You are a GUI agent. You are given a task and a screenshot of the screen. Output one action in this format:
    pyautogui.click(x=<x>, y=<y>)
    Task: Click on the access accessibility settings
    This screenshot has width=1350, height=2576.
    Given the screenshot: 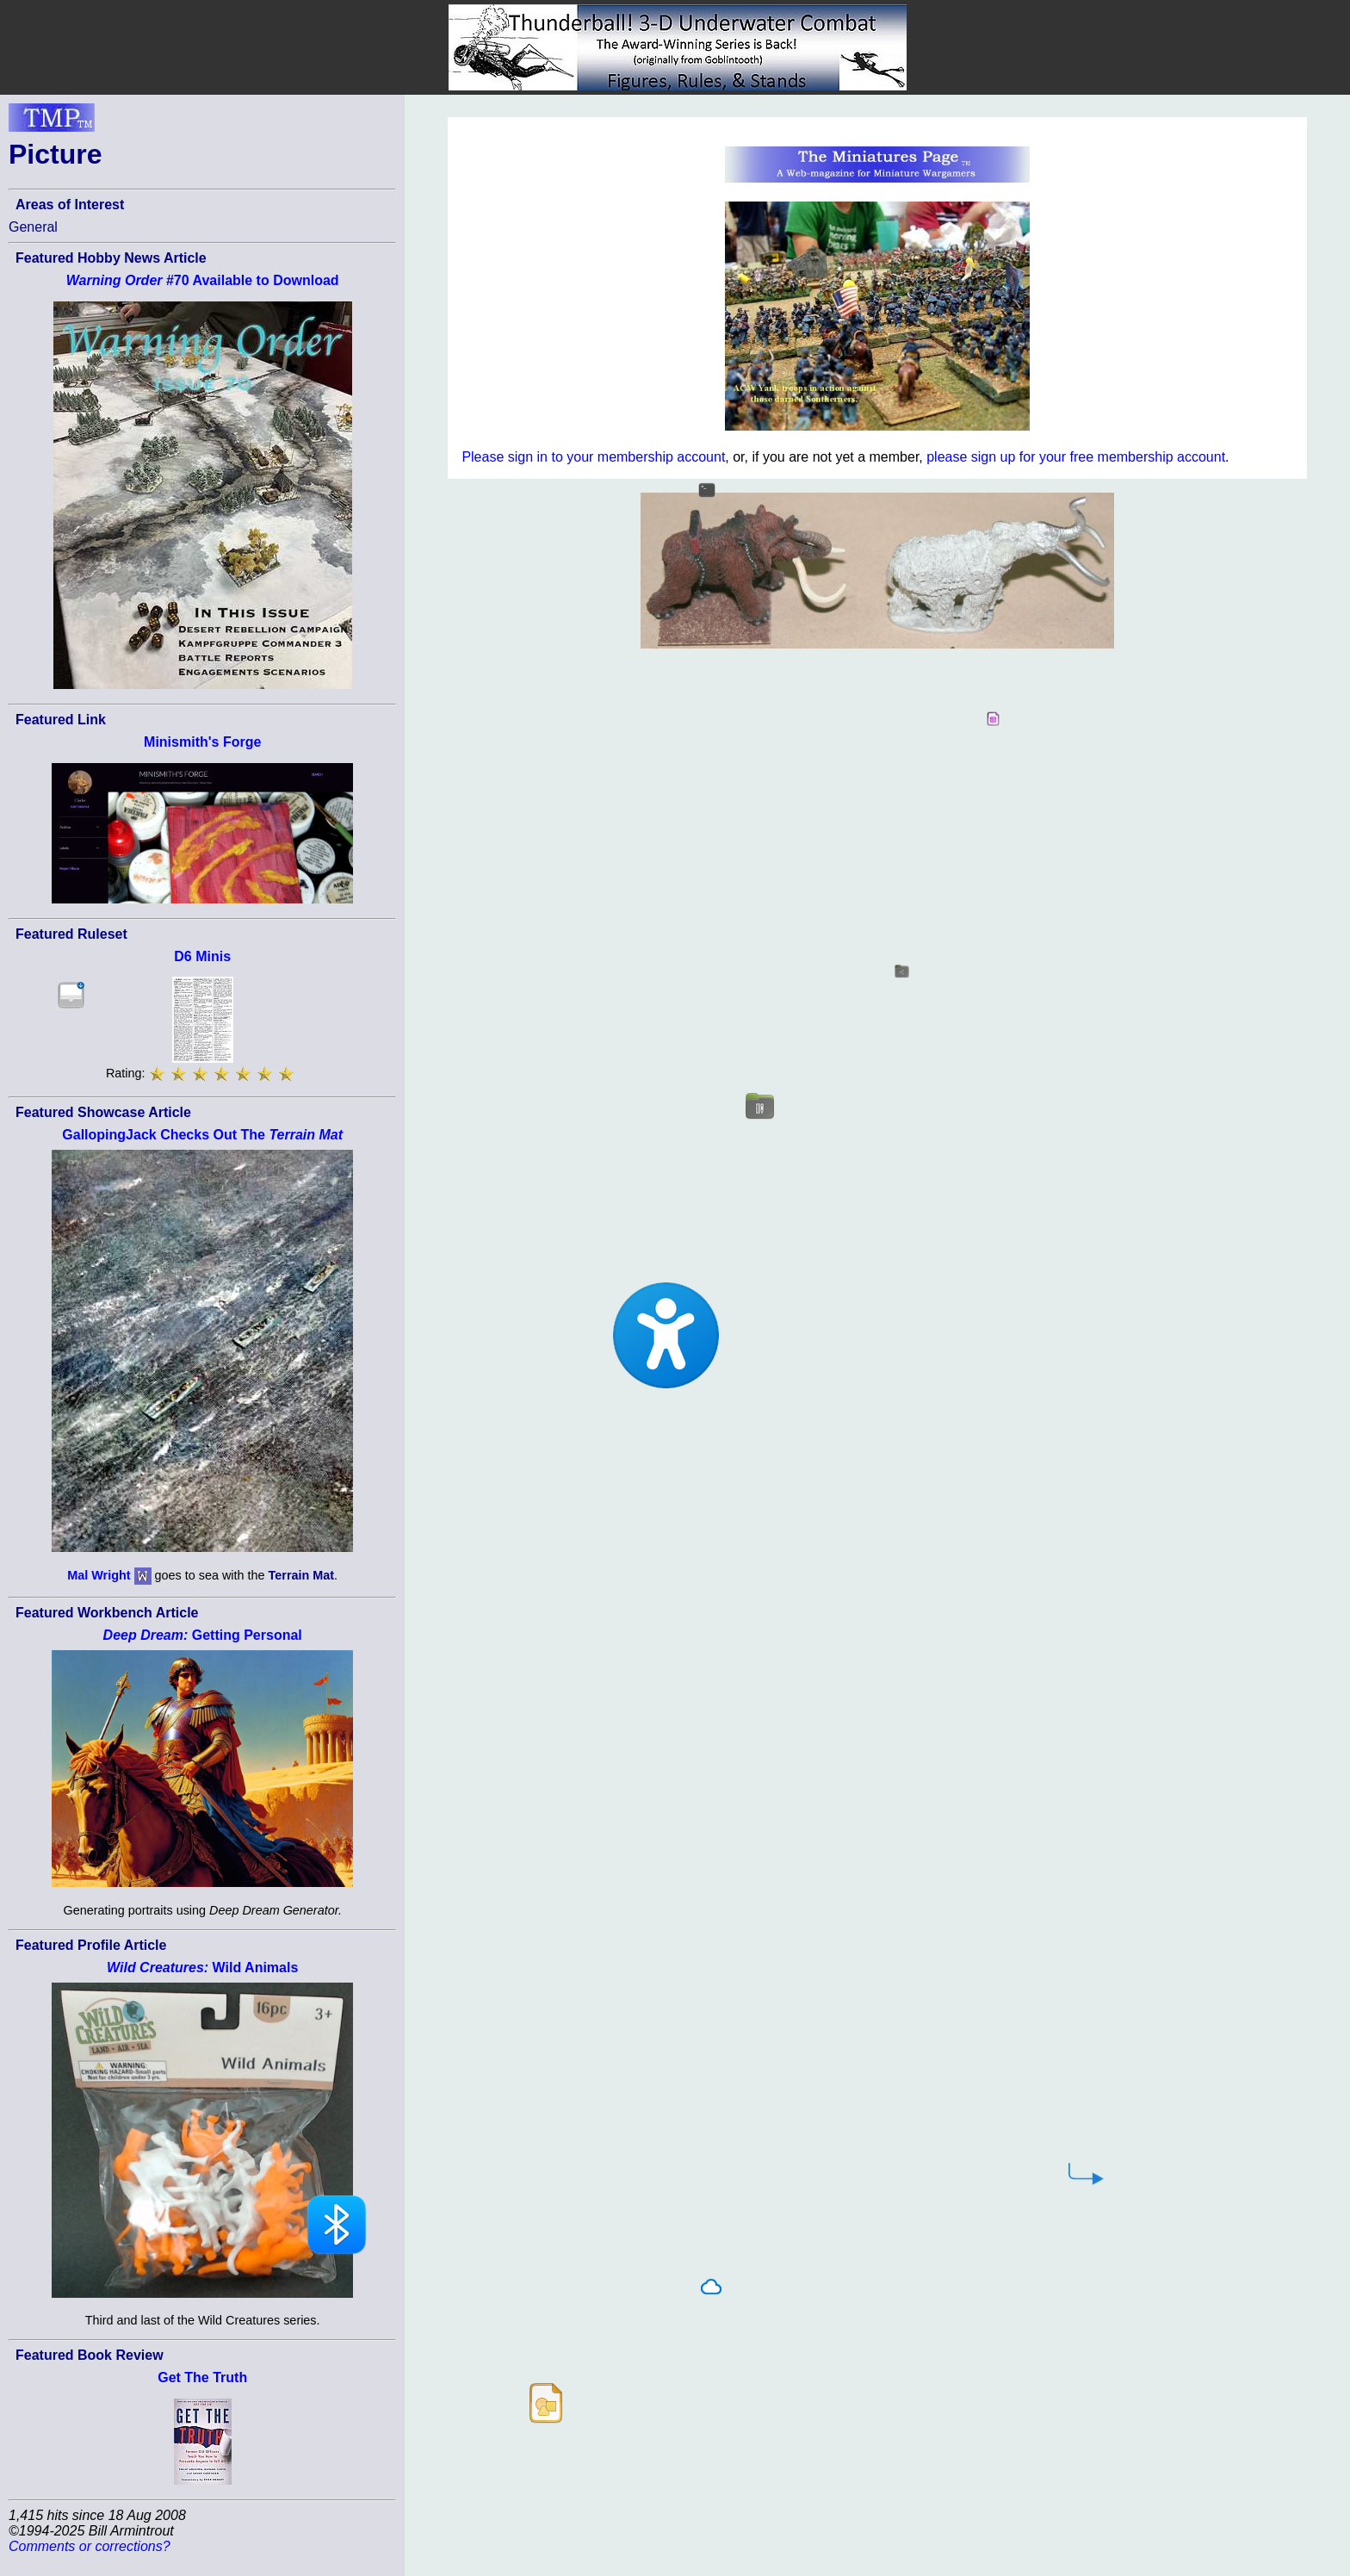 What is the action you would take?
    pyautogui.click(x=666, y=1335)
    